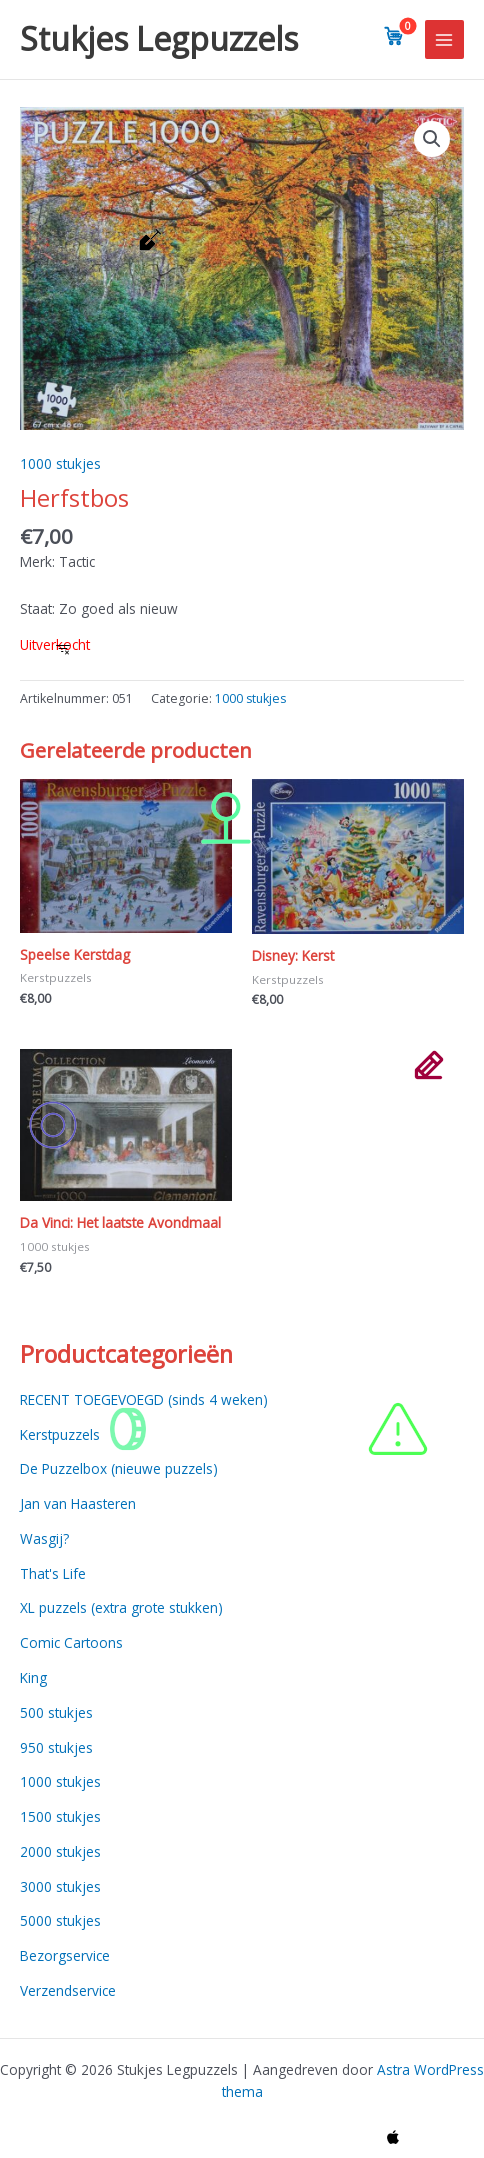 This screenshot has width=484, height=2158. What do you see at coordinates (150, 240) in the screenshot?
I see `gardening or landscaping tools` at bounding box center [150, 240].